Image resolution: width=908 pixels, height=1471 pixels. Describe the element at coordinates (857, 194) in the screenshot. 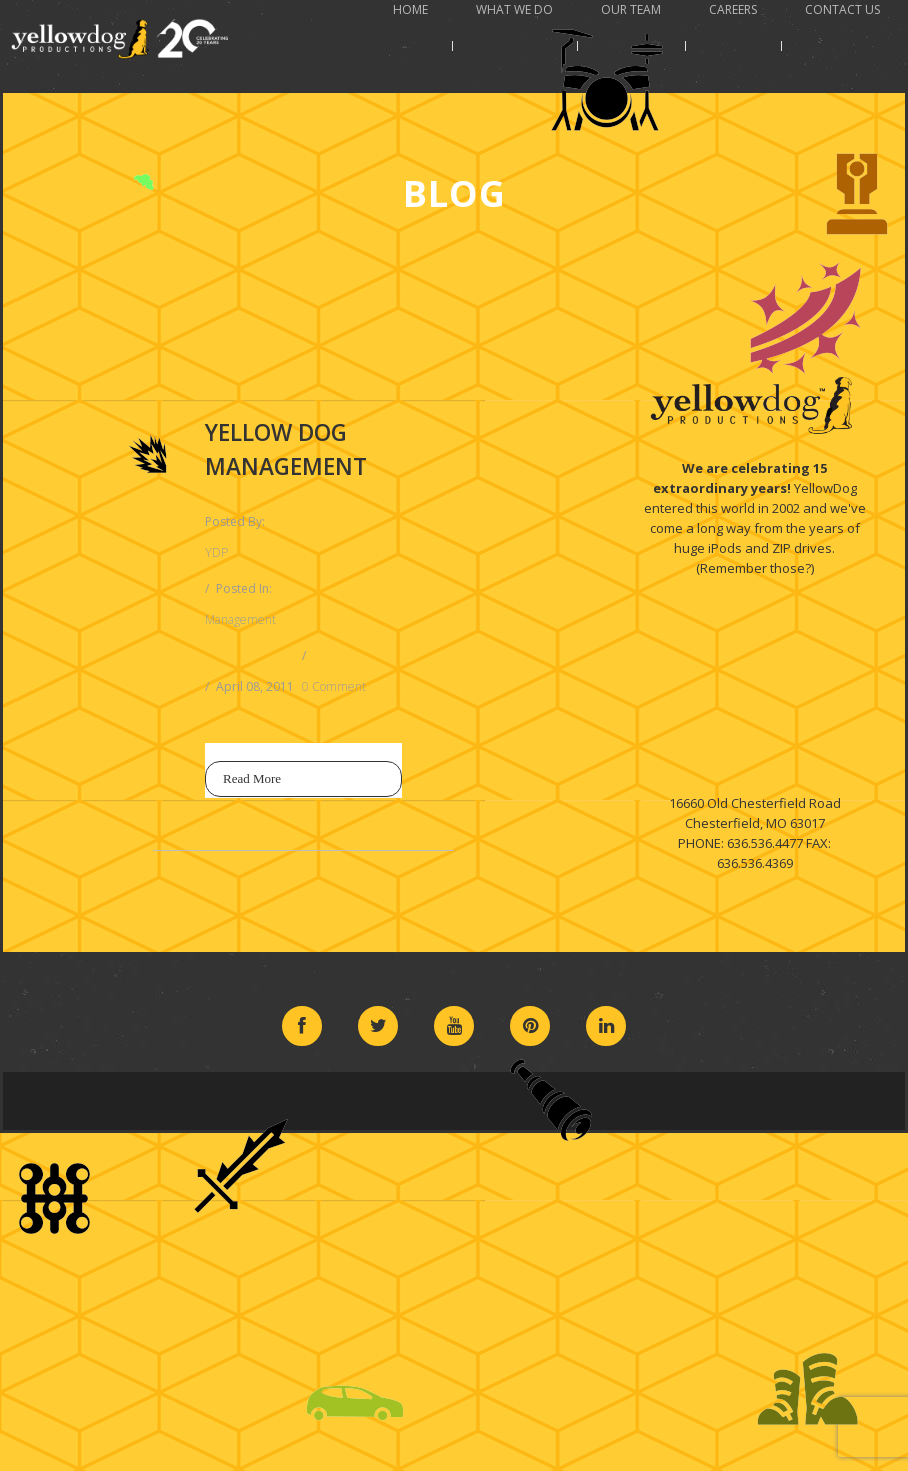

I see `tesla coil or electrical equipment icon` at that location.